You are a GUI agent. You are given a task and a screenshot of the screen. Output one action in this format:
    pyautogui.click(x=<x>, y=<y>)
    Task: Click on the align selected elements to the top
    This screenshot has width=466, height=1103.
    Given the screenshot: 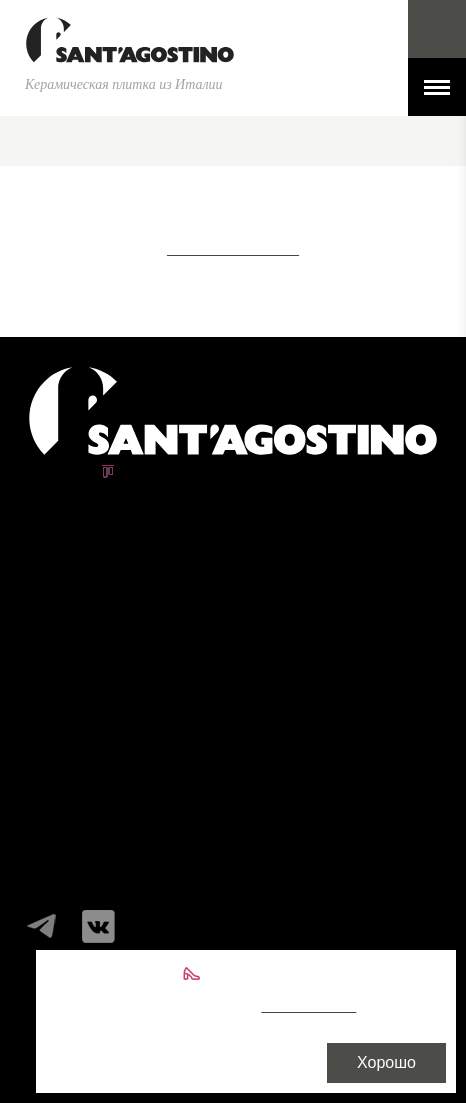 What is the action you would take?
    pyautogui.click(x=108, y=471)
    